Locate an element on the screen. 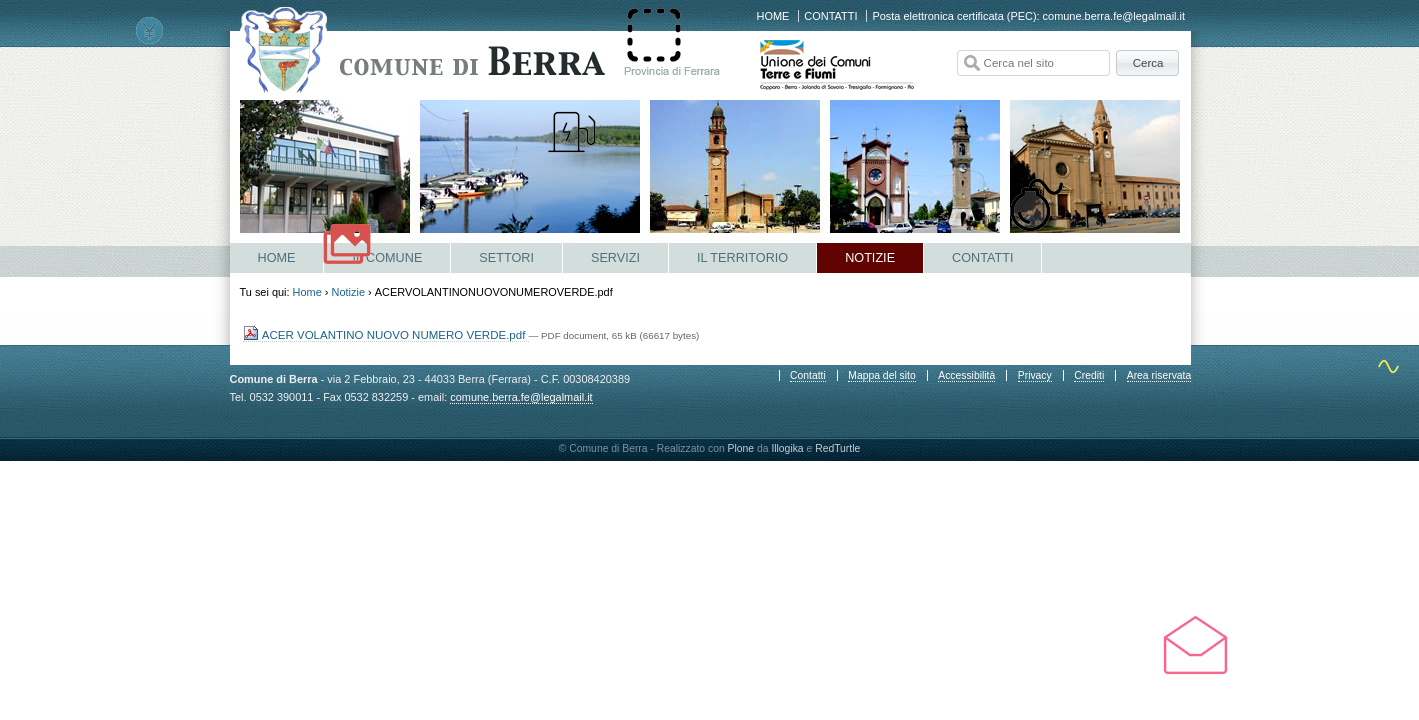 The height and width of the screenshot is (720, 1419). select or define a region is located at coordinates (654, 35).